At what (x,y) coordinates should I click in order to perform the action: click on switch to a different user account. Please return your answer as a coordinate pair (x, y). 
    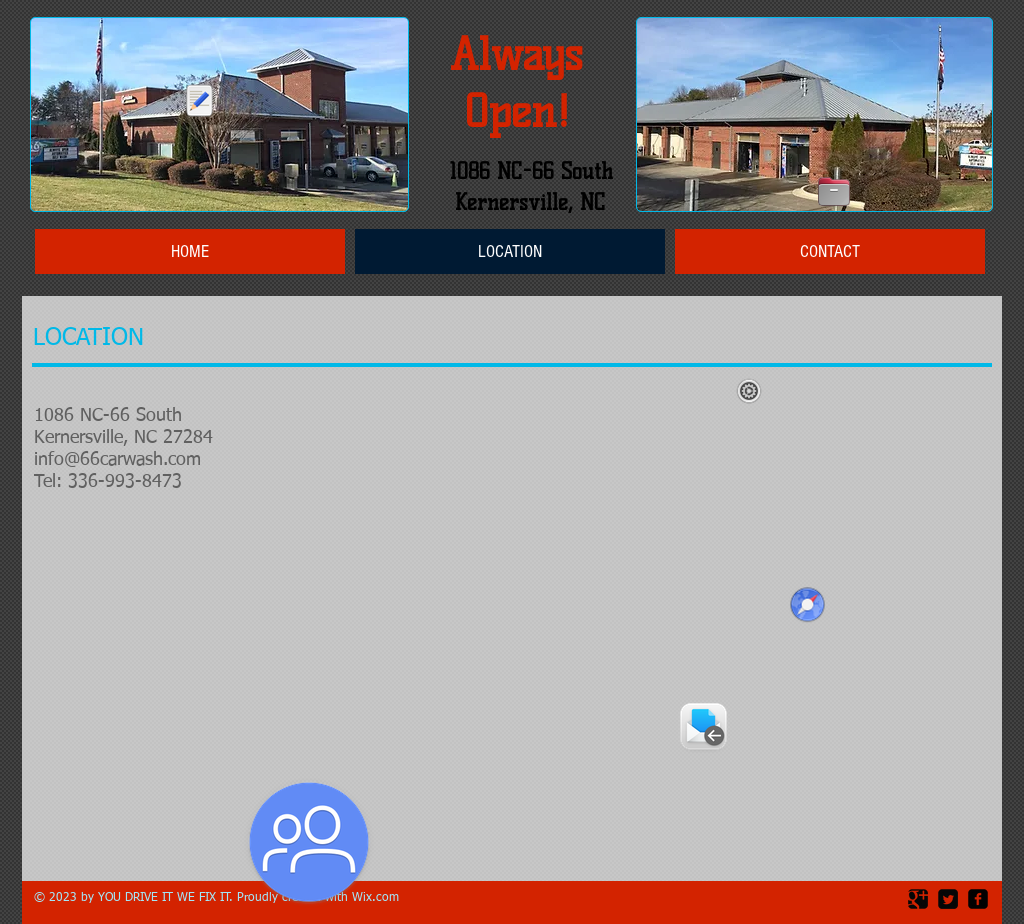
    Looking at the image, I should click on (309, 842).